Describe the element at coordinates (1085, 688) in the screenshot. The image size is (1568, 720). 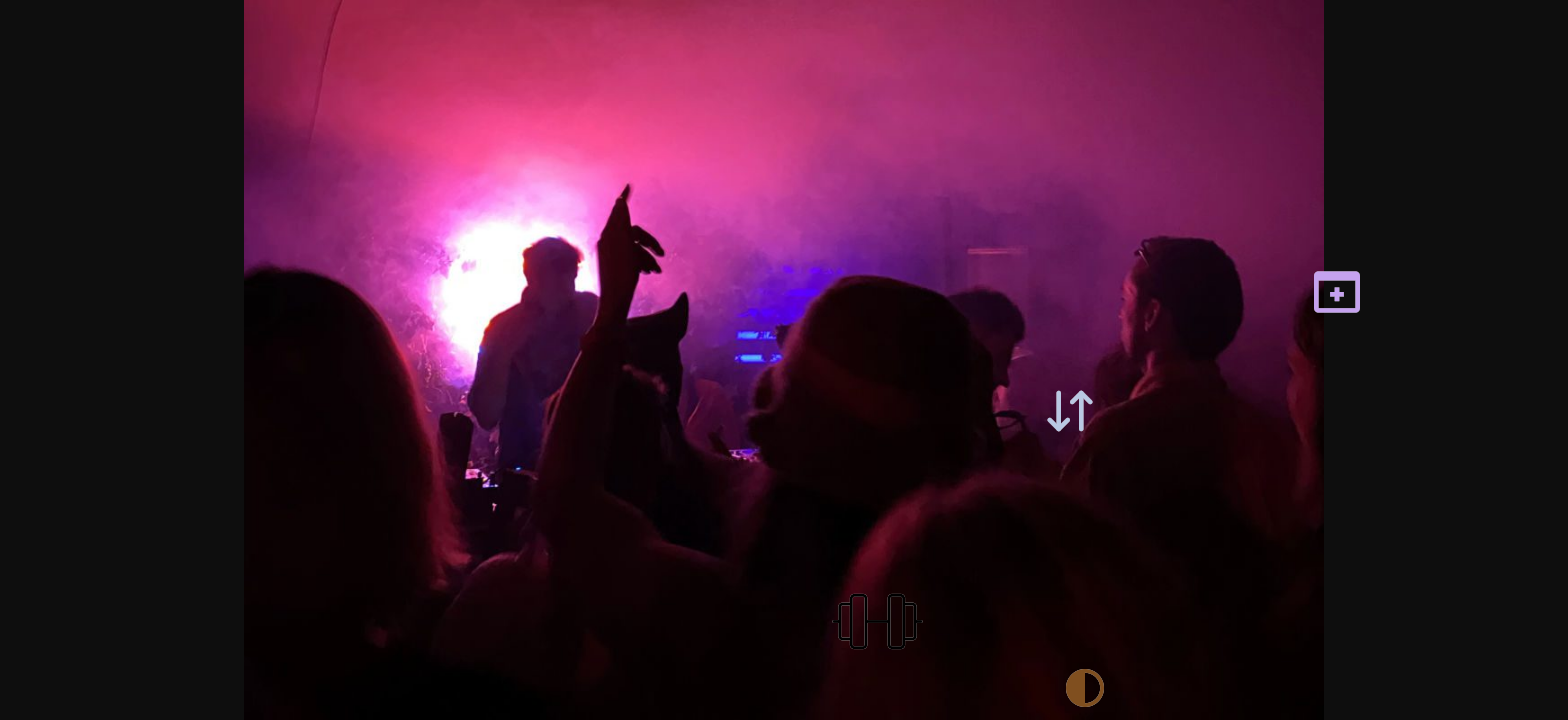
I see `adjust display brightness or contrast` at that location.